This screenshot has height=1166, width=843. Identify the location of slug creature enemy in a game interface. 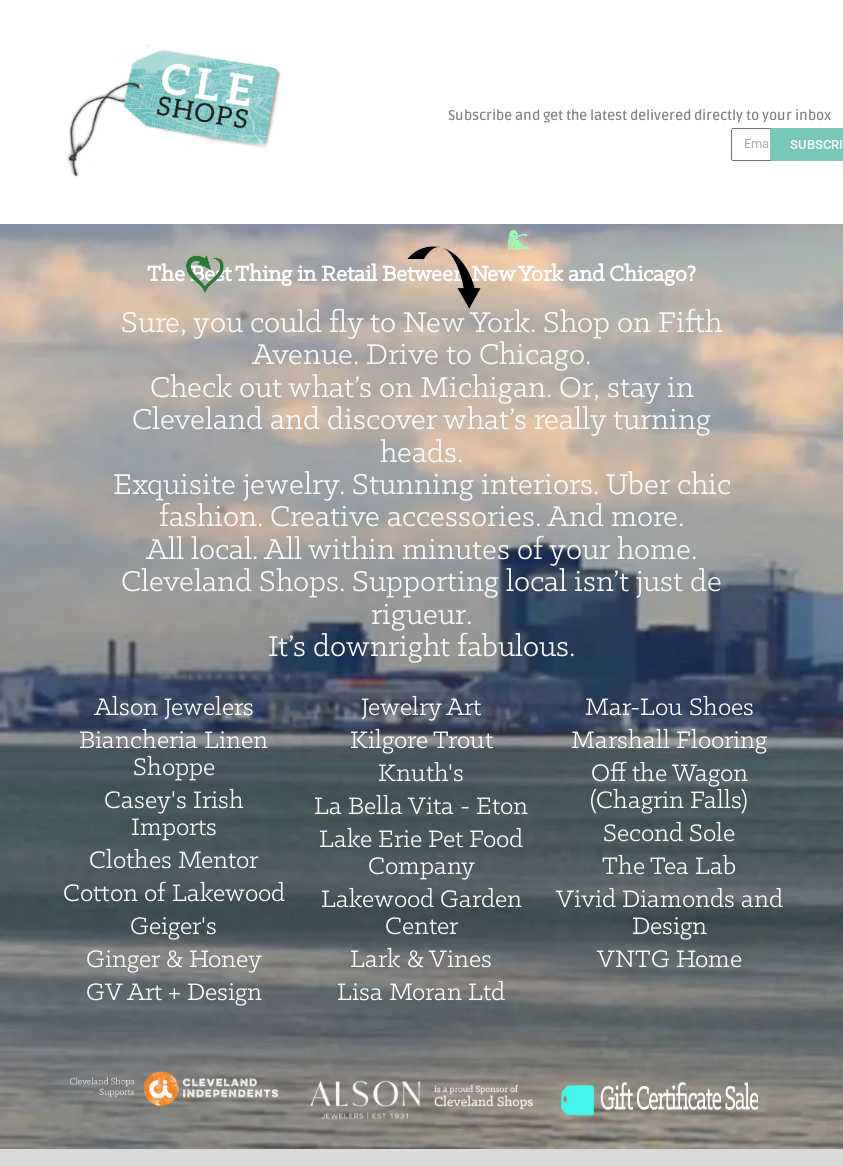
(519, 240).